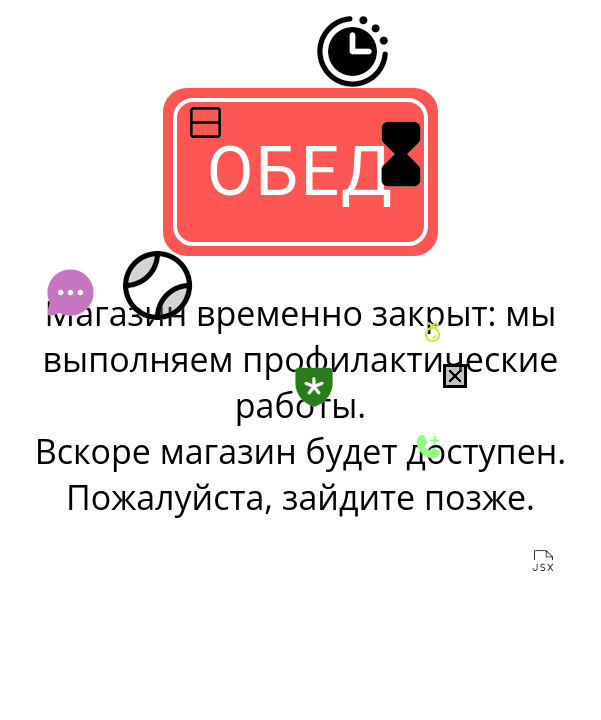  I want to click on jsx file type indicator, so click(543, 561).